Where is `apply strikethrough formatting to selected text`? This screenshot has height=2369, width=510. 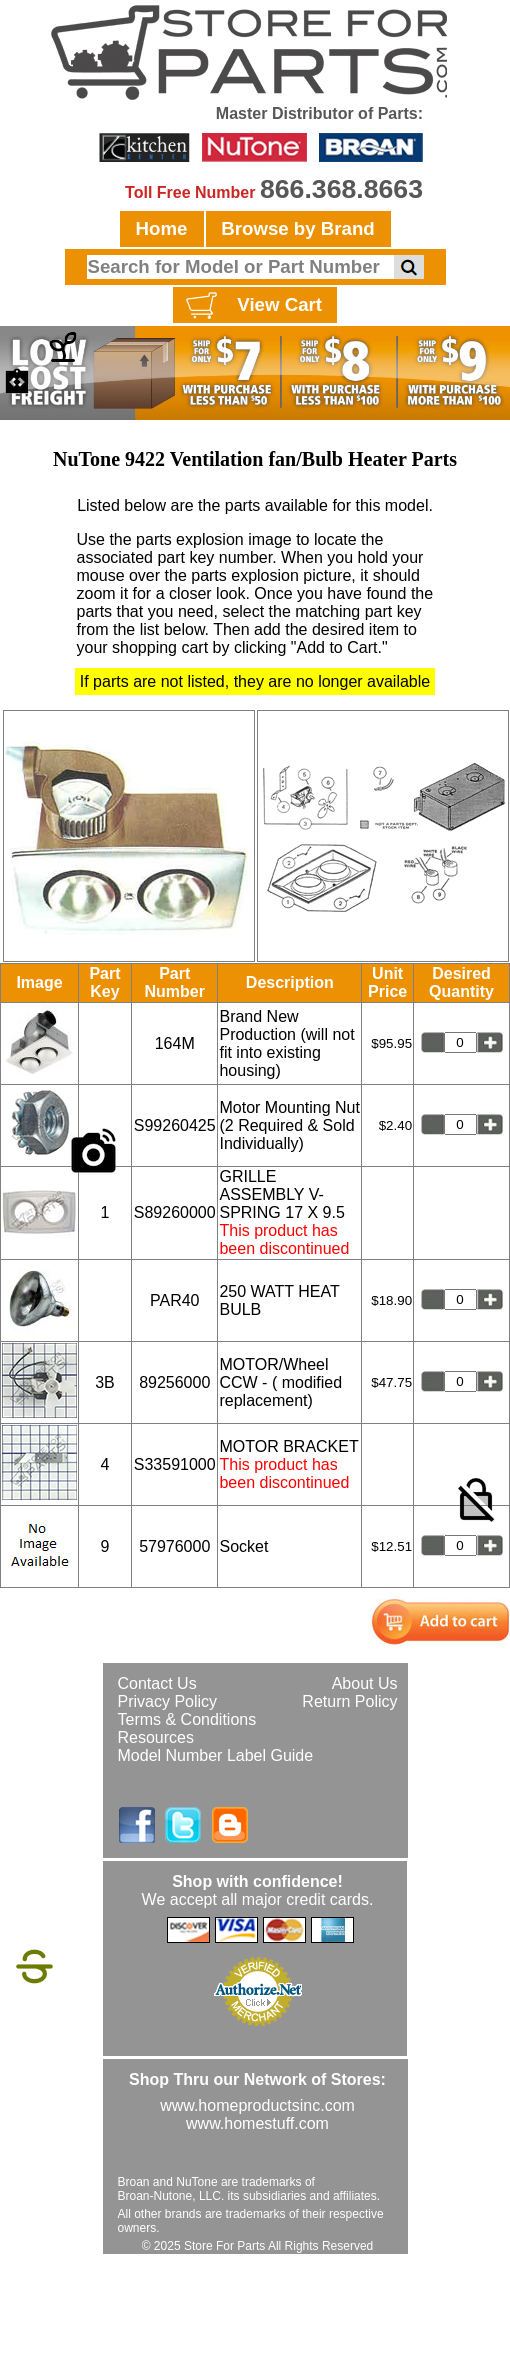 apply strikethrough formatting to selected text is located at coordinates (34, 1966).